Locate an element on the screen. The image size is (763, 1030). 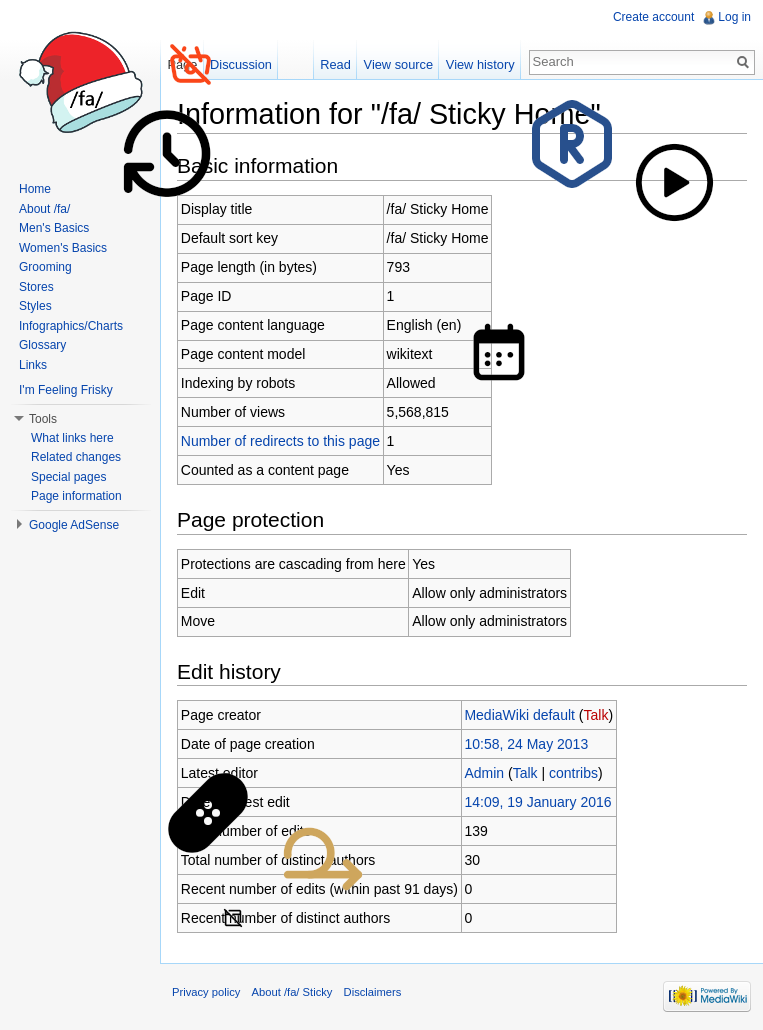
item unavailable for purchase is located at coordinates (190, 64).